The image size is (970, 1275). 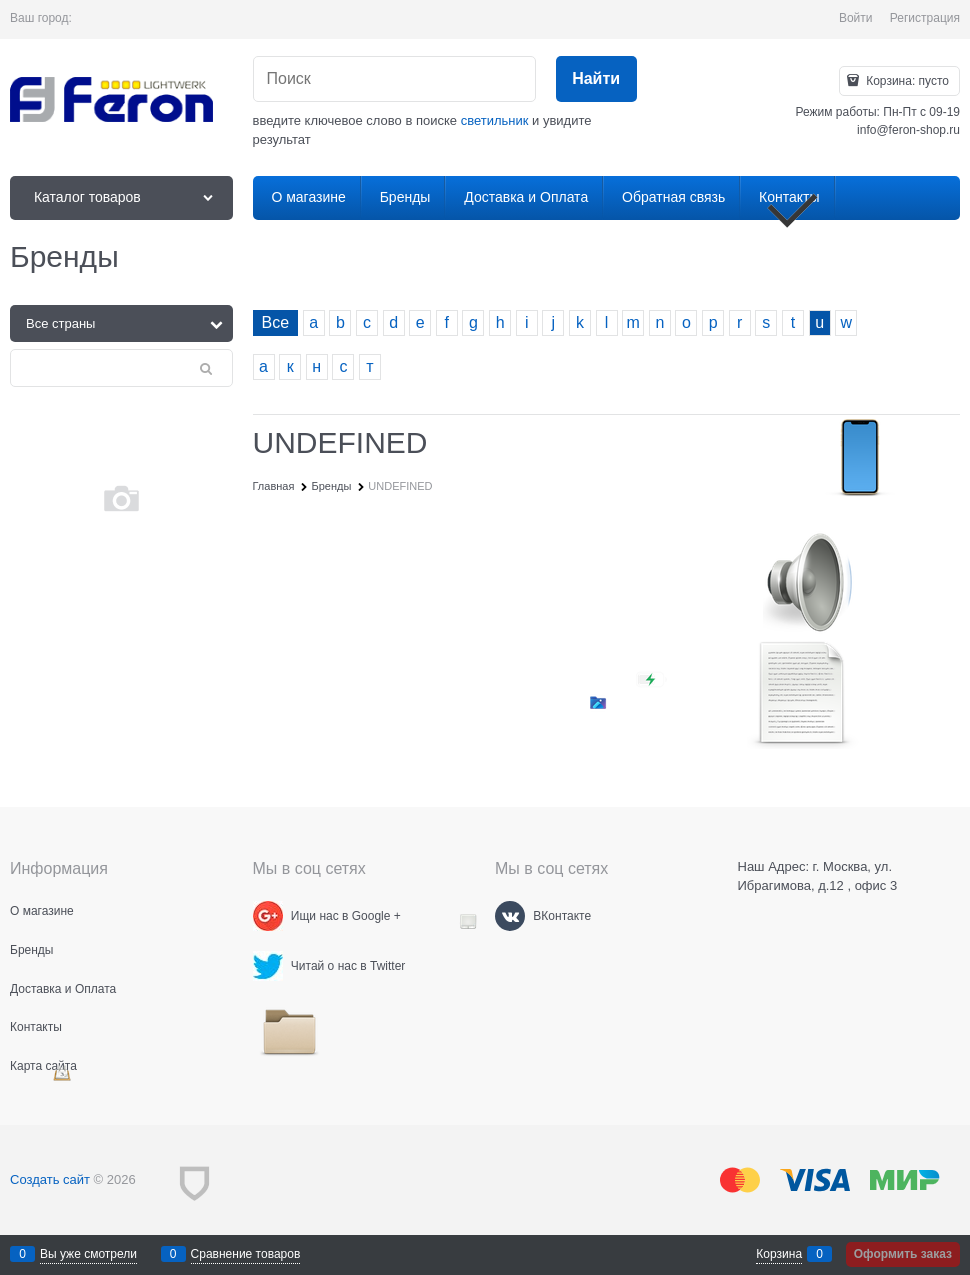 What do you see at coordinates (62, 1074) in the screenshot?
I see `open calendar application` at bounding box center [62, 1074].